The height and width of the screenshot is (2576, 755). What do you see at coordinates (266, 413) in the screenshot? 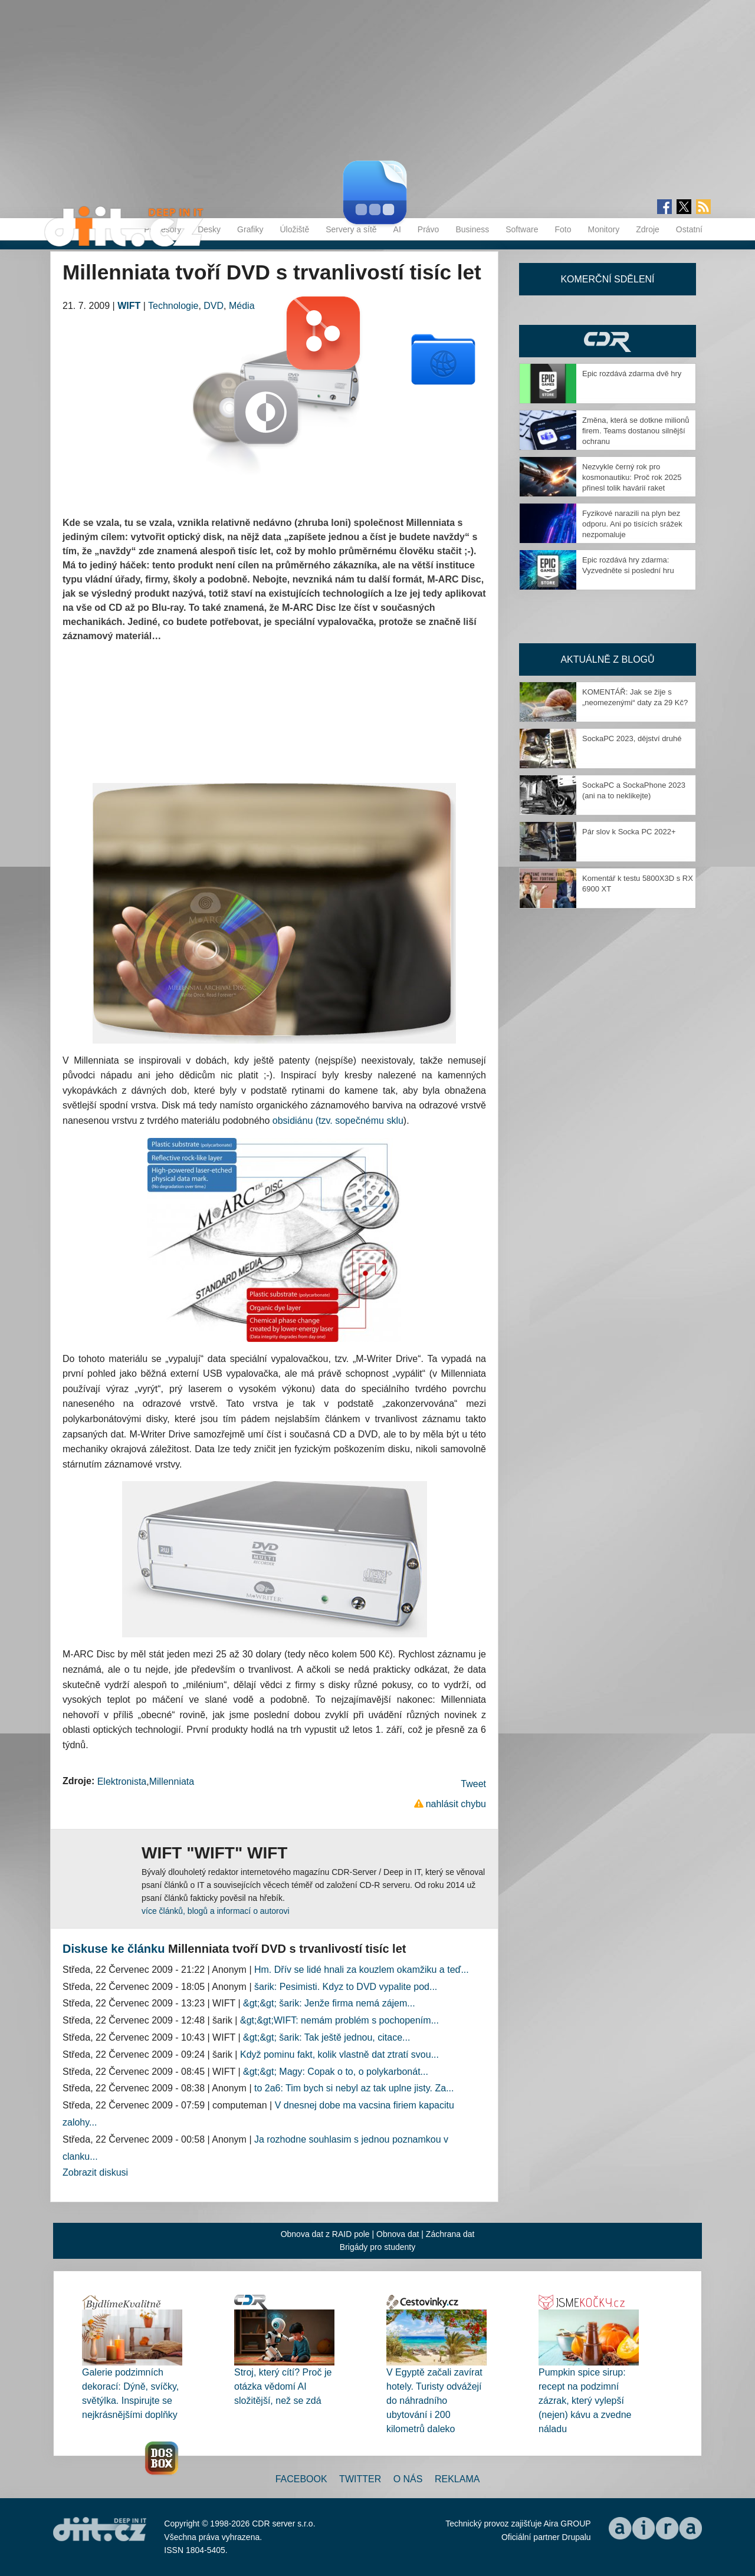
I see `customize application appearance settings` at bounding box center [266, 413].